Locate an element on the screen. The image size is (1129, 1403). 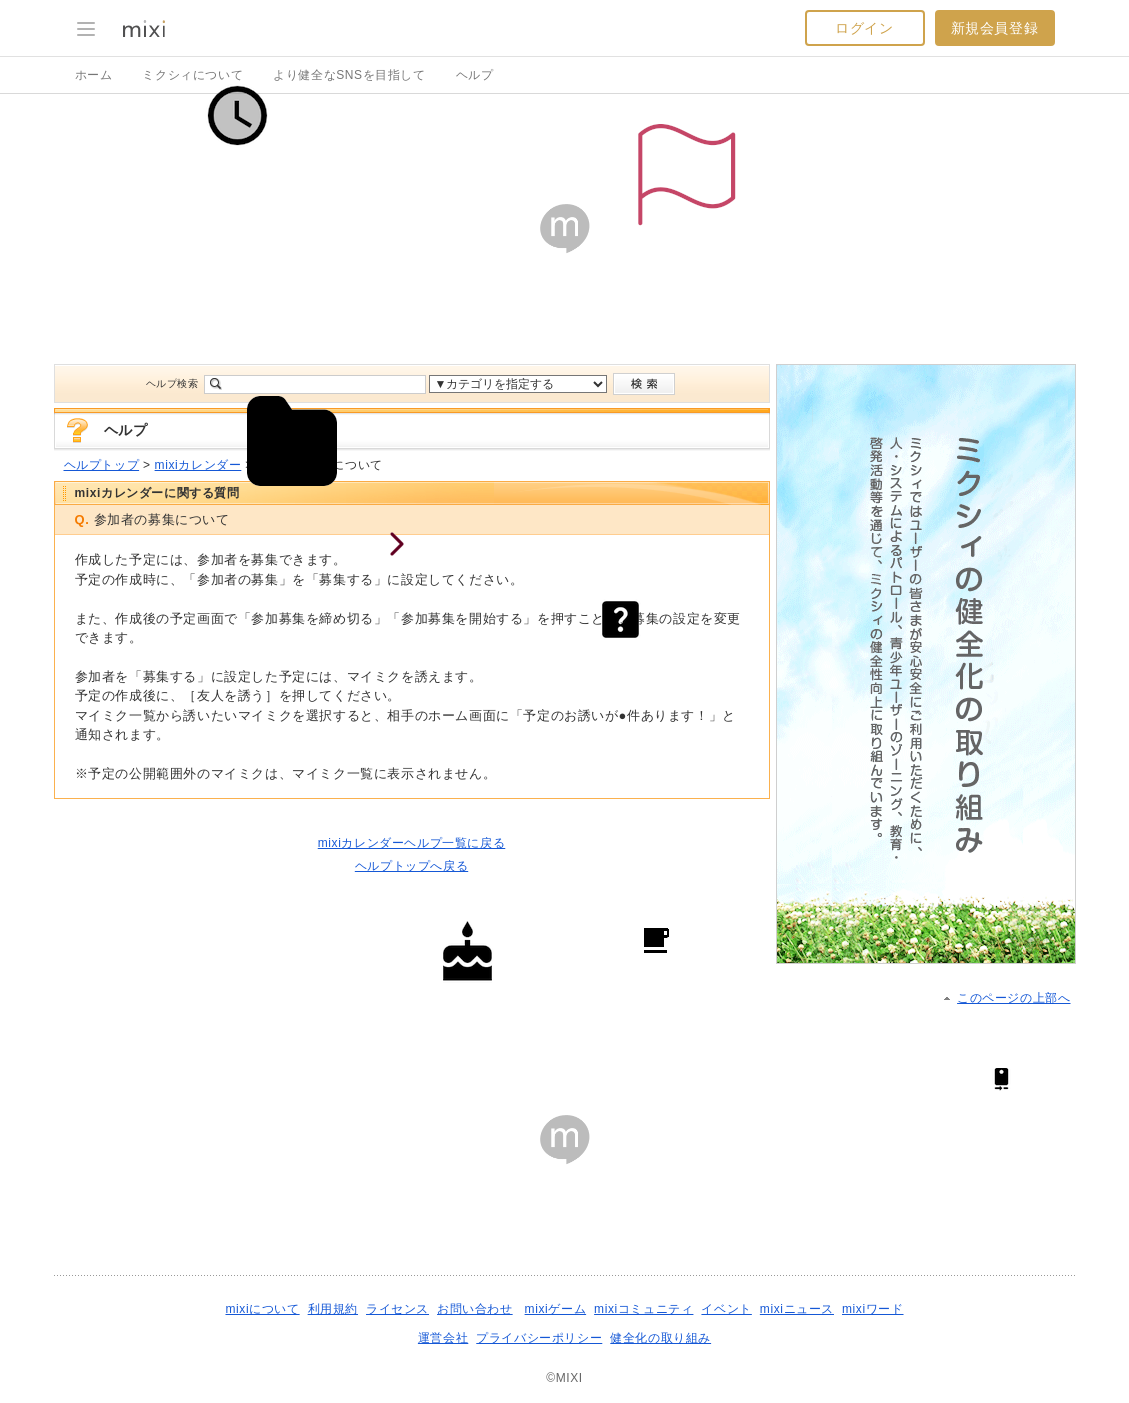
switch to rear camera is located at coordinates (1001, 1079).